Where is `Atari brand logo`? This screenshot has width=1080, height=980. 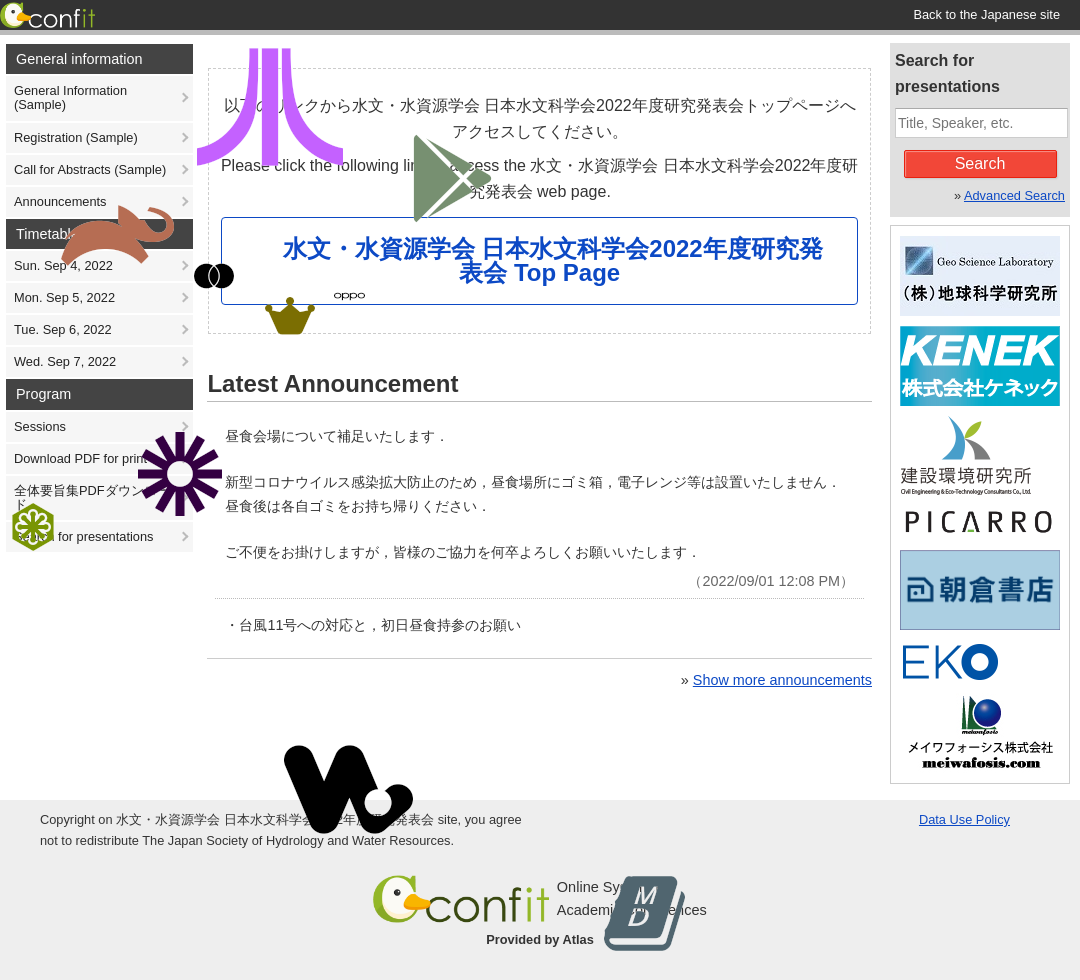 Atari brand logo is located at coordinates (270, 107).